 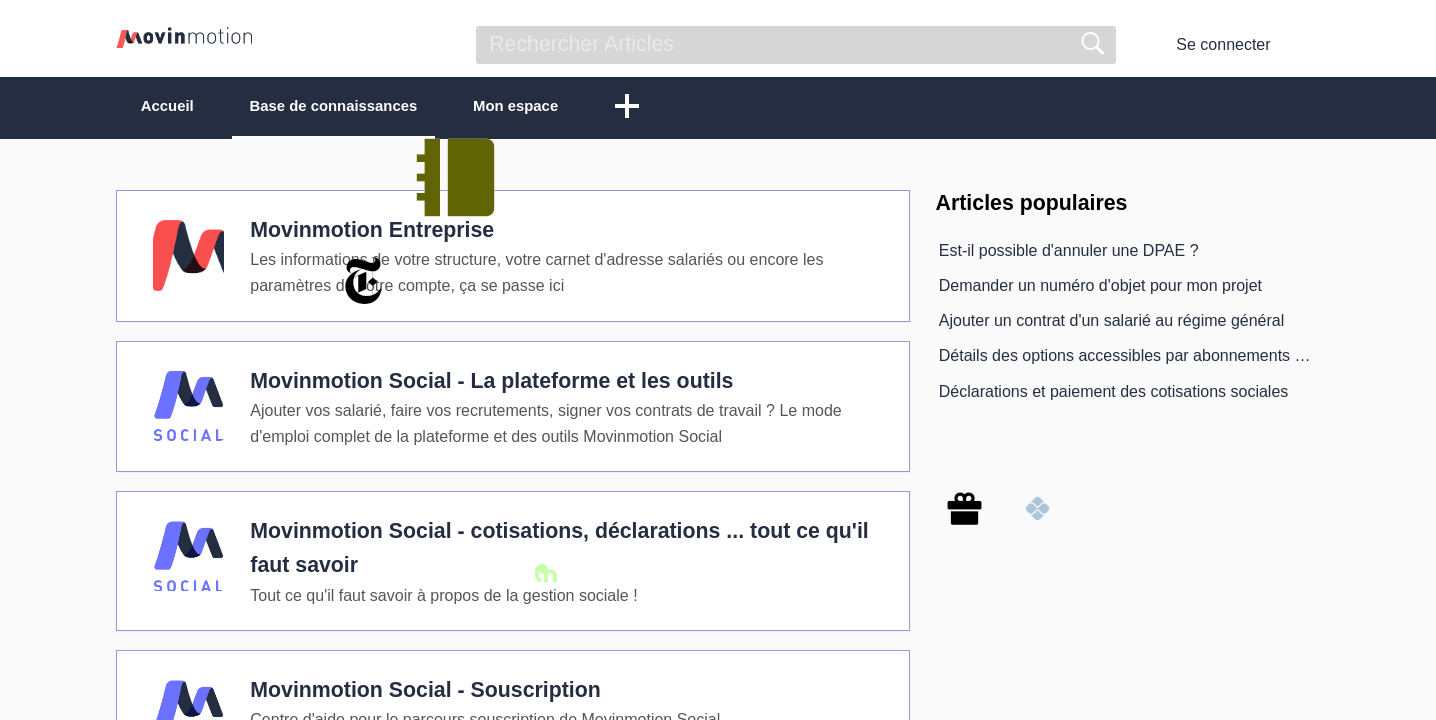 What do you see at coordinates (455, 177) in the screenshot?
I see `view booklet or documentation` at bounding box center [455, 177].